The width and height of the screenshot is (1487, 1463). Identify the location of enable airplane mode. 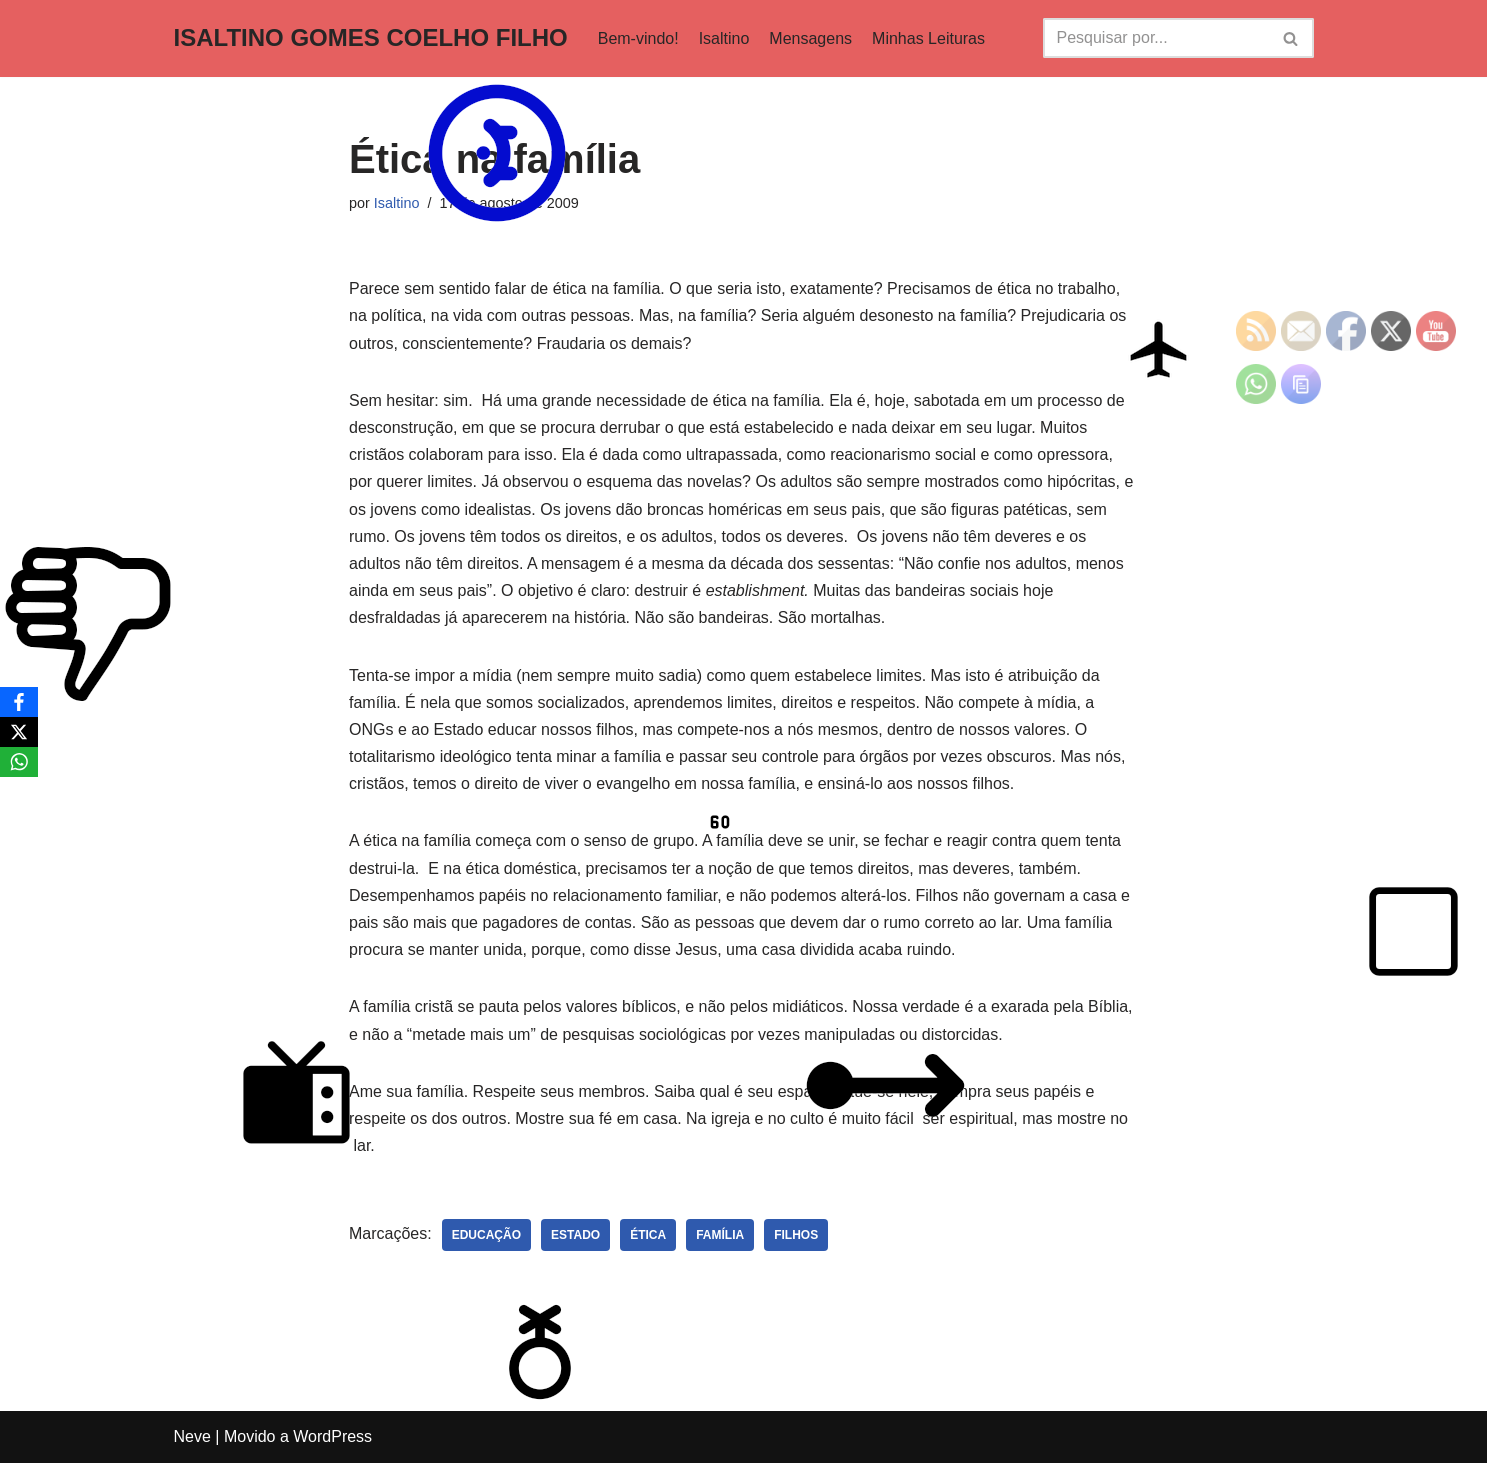
(1158, 349).